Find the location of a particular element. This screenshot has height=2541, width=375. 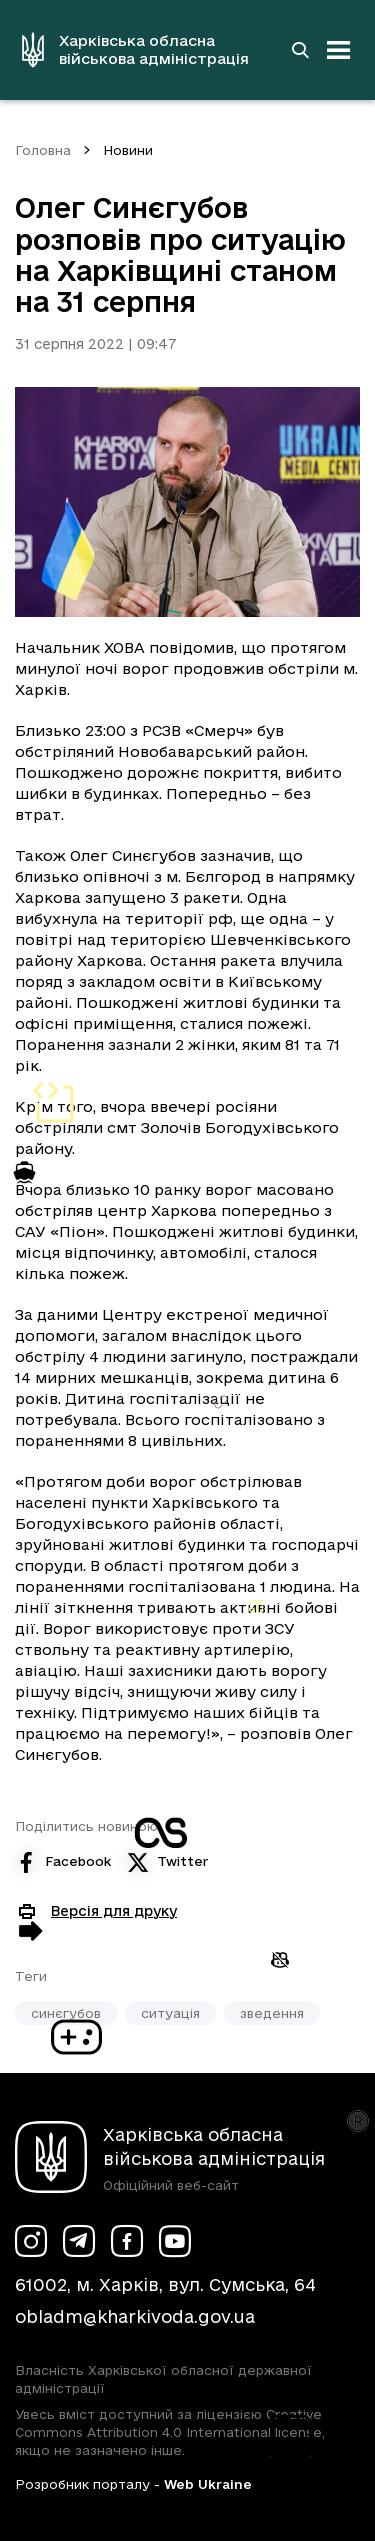

unlink or disconnect a URL is located at coordinates (221, 1402).